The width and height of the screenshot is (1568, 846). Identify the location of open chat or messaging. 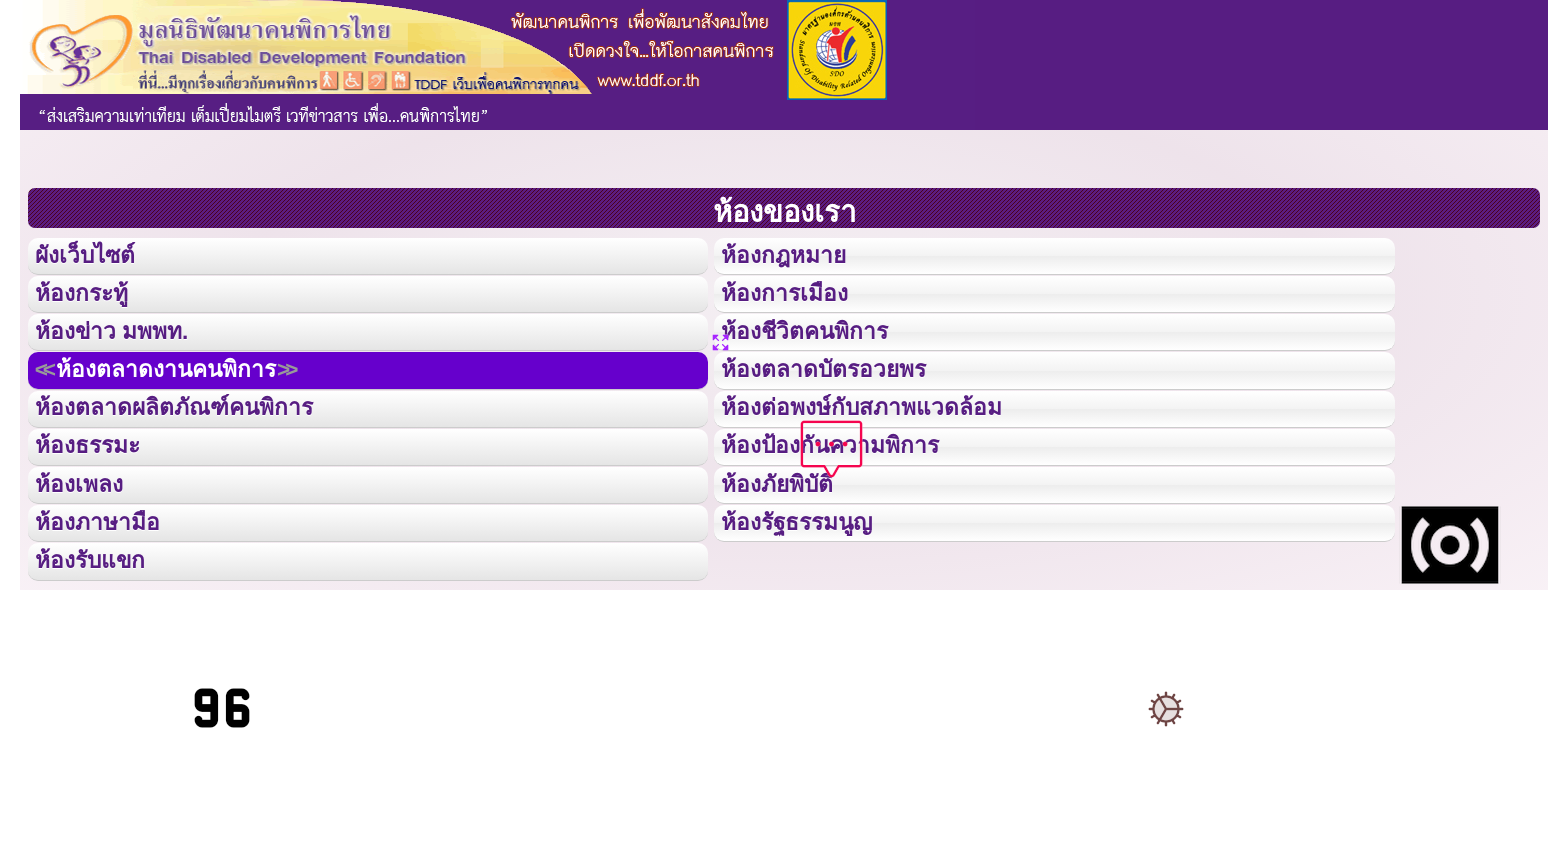
(831, 446).